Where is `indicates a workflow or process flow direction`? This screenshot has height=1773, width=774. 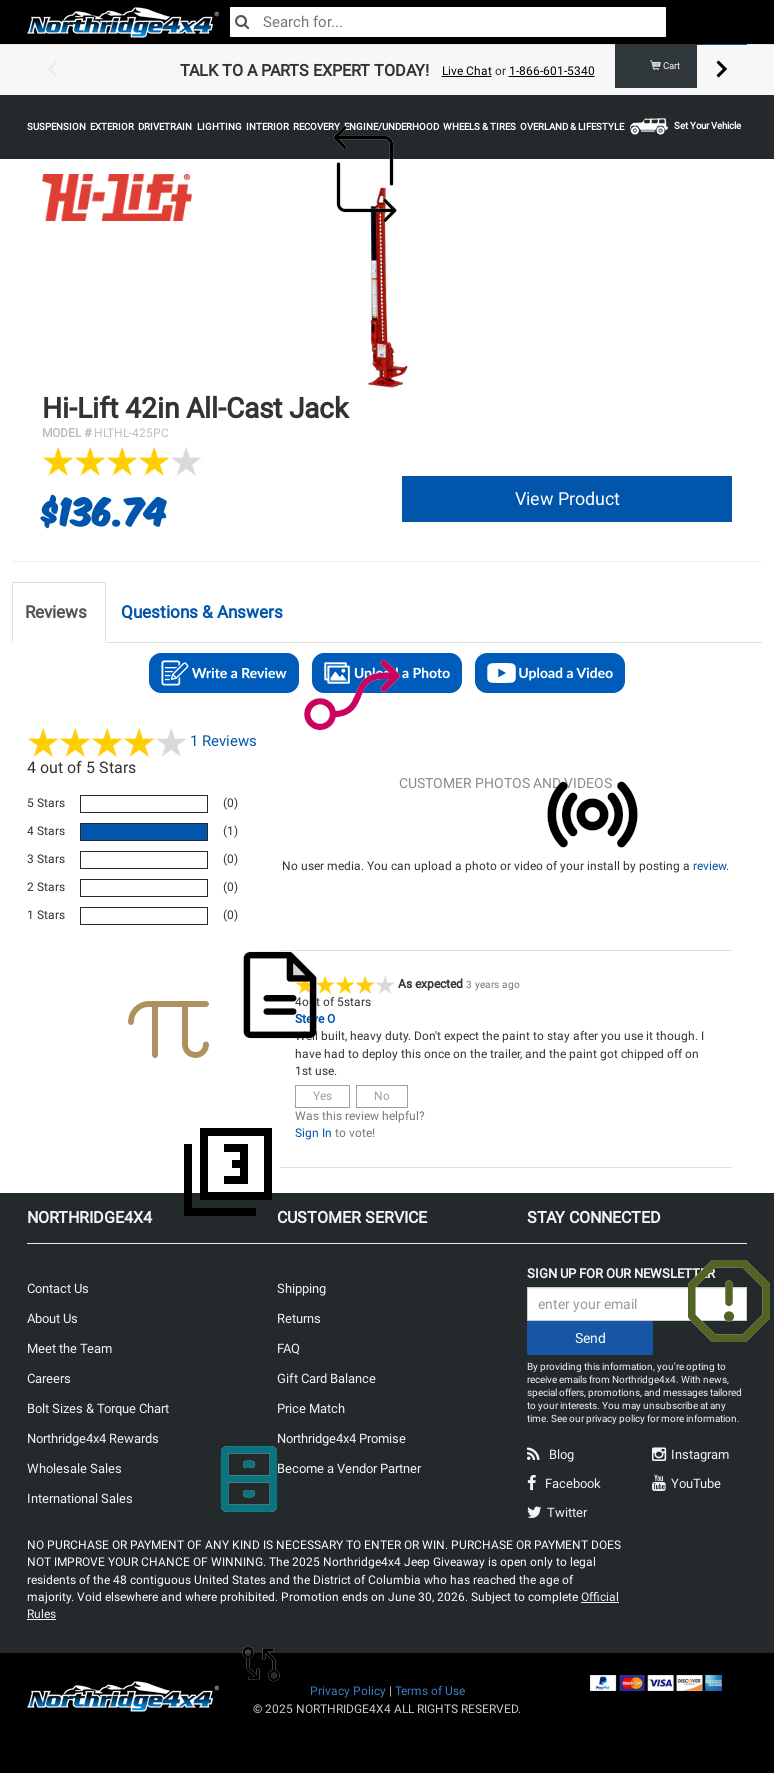
indicates a workflow or process flow direction is located at coordinates (352, 695).